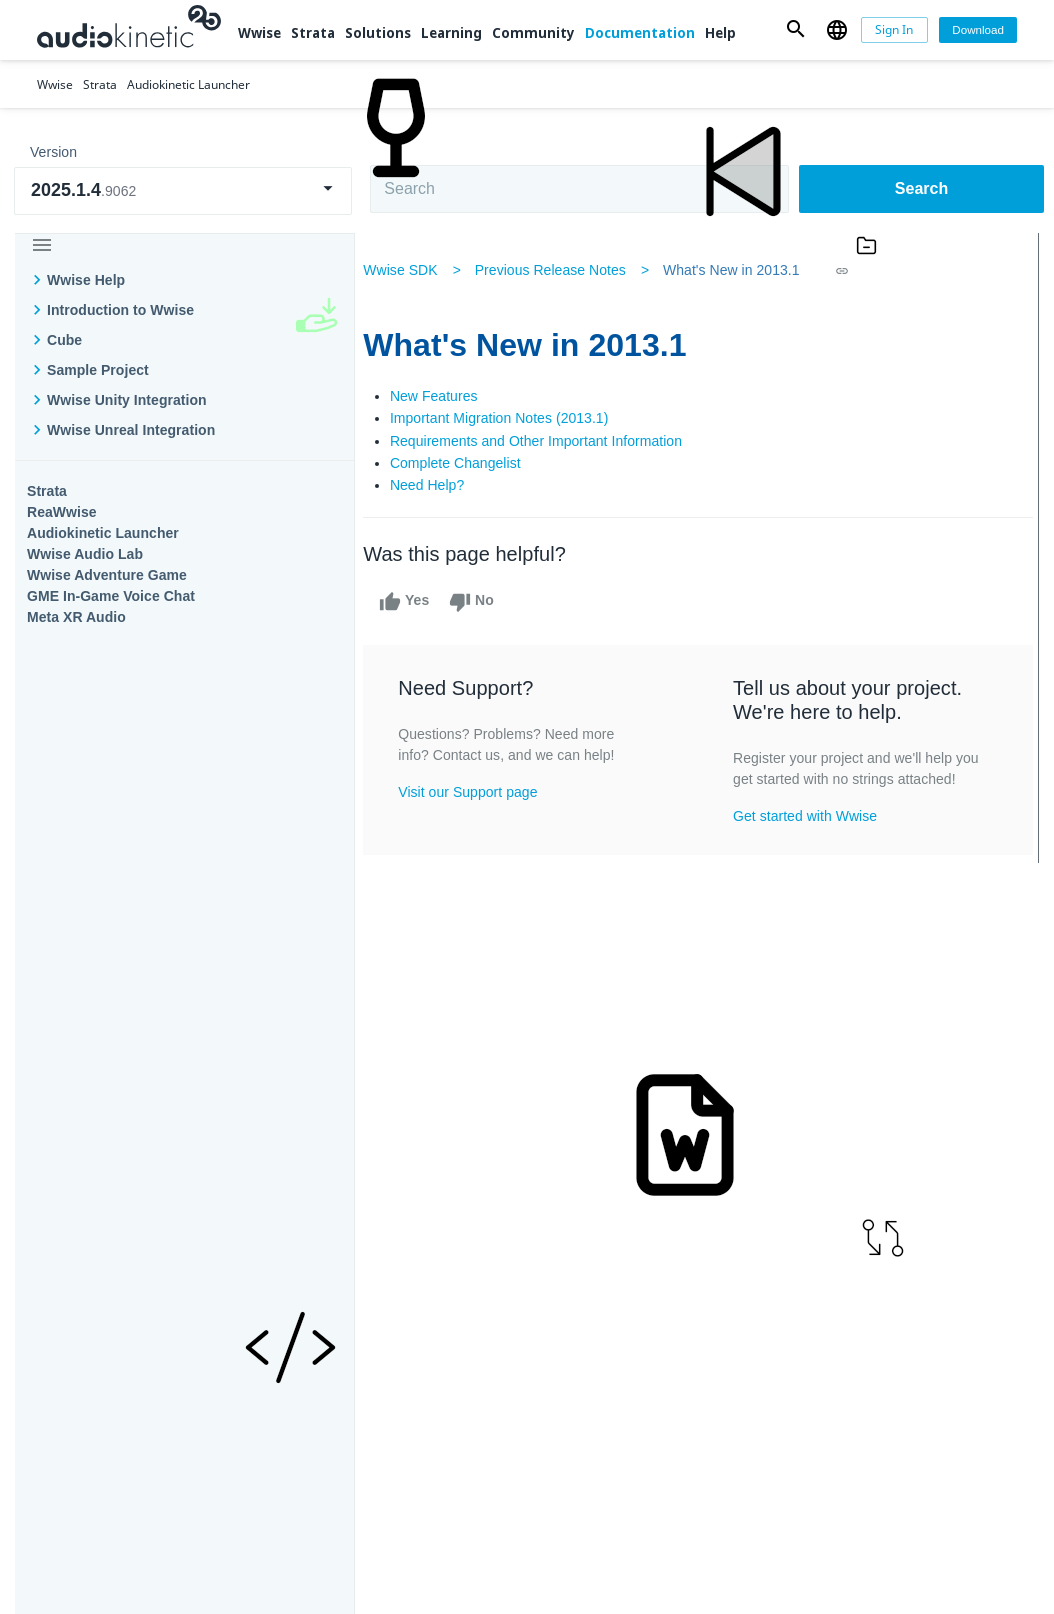  I want to click on receive or accept an incoming item, so click(318, 317).